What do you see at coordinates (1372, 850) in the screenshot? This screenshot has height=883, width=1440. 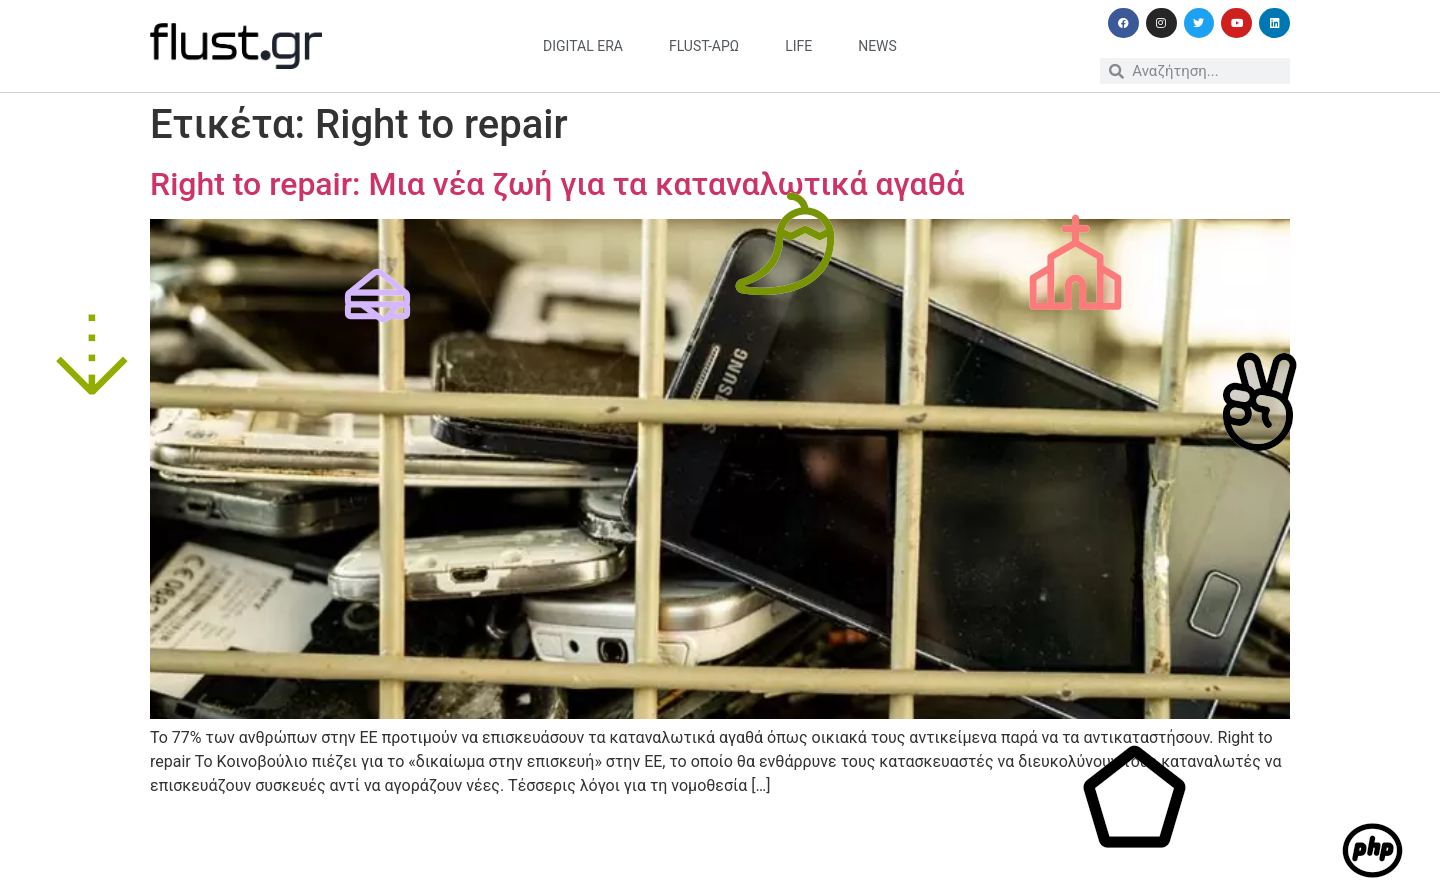 I see `indicates php programming language or technology` at bounding box center [1372, 850].